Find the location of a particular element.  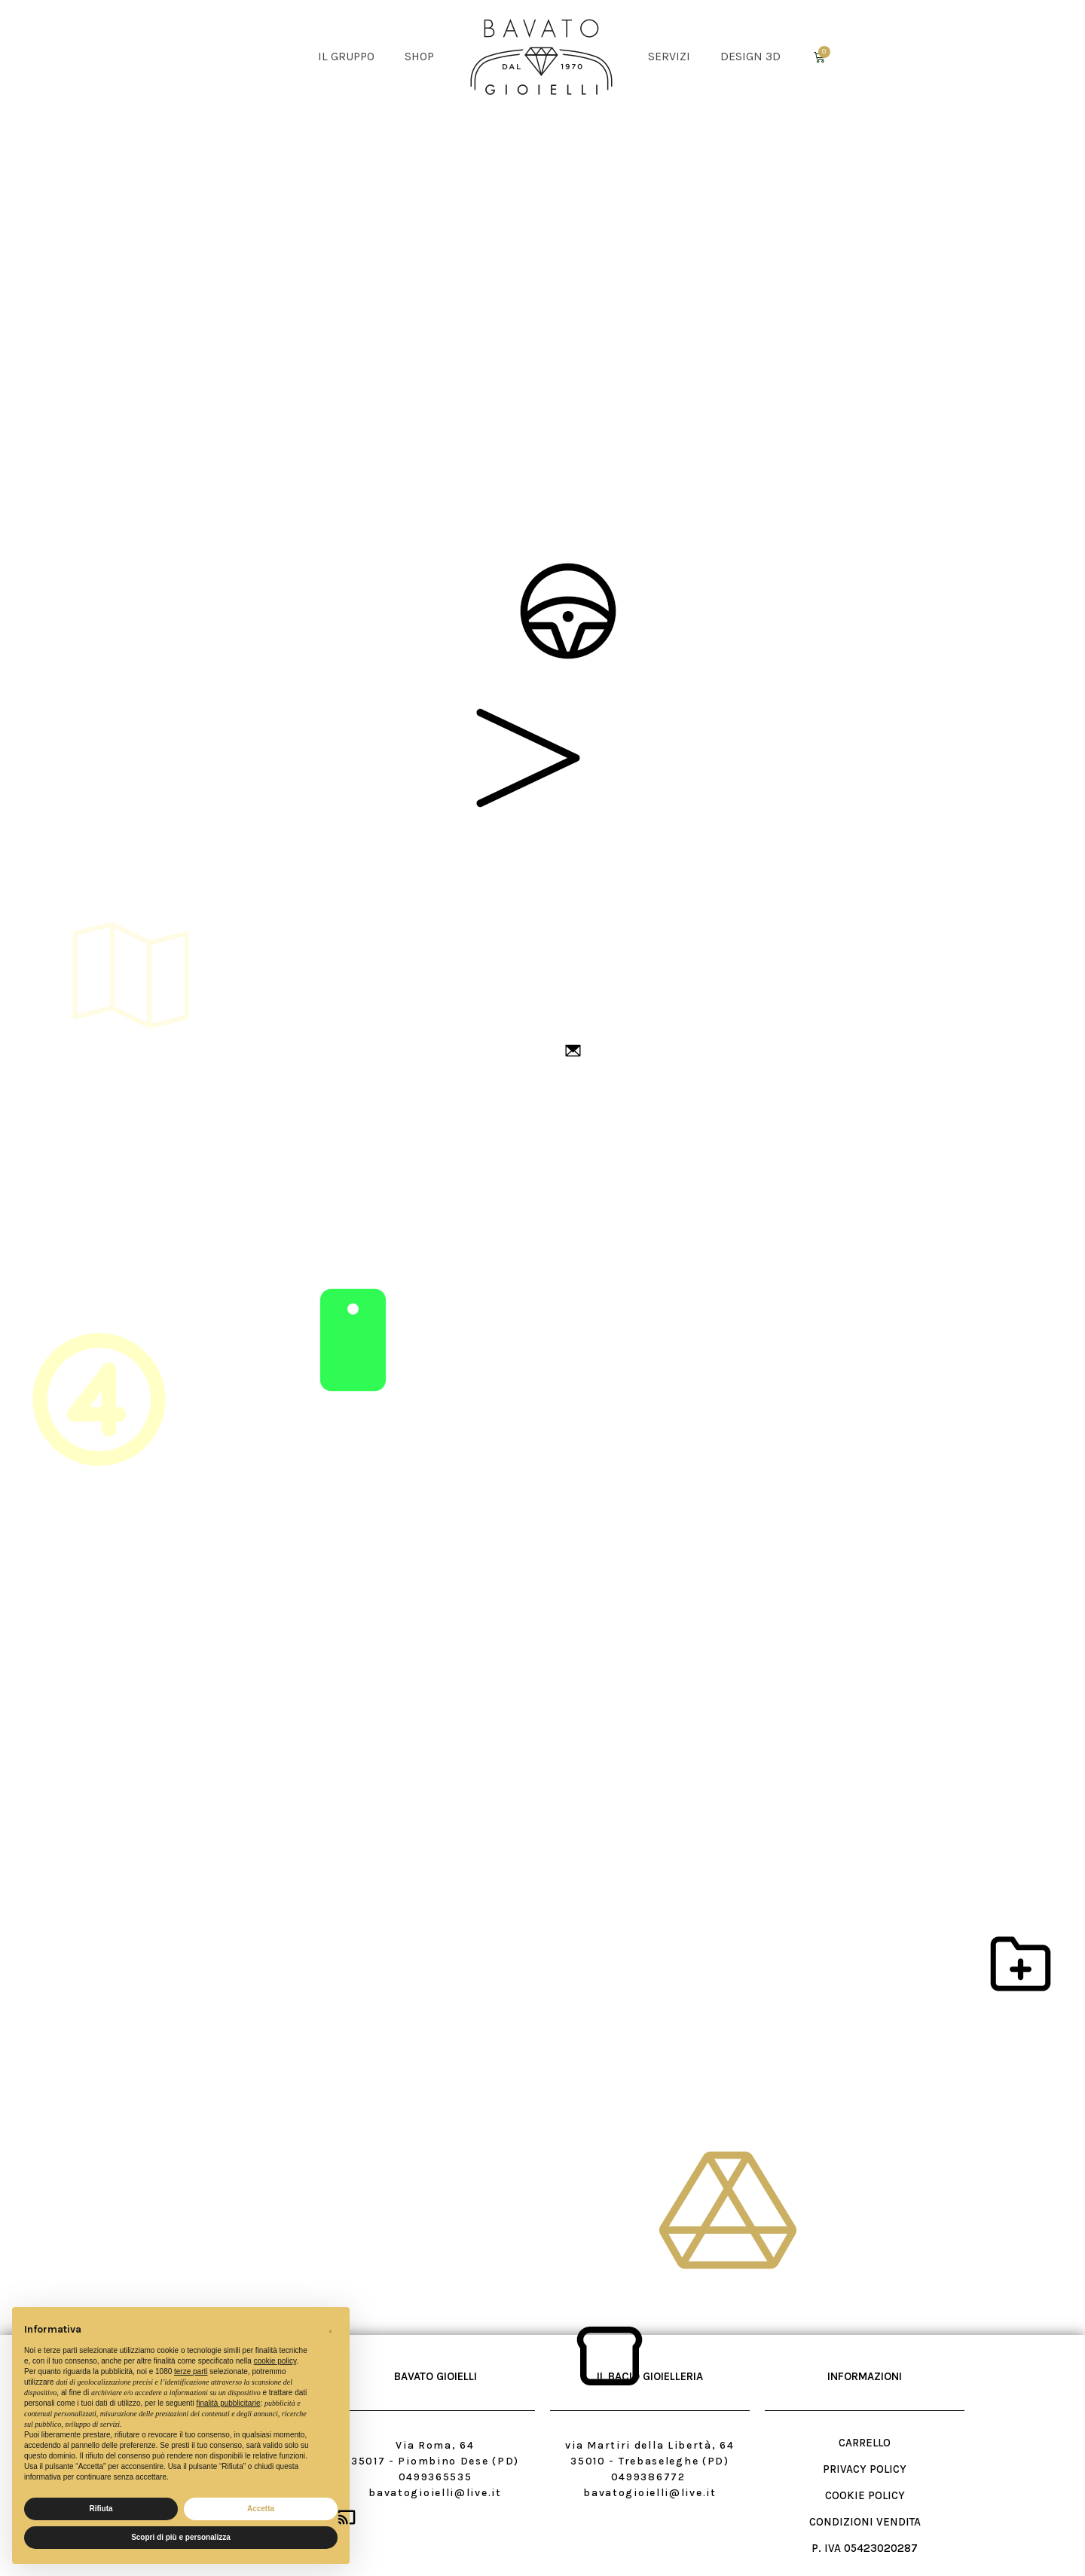

create a new folder is located at coordinates (1020, 1963).